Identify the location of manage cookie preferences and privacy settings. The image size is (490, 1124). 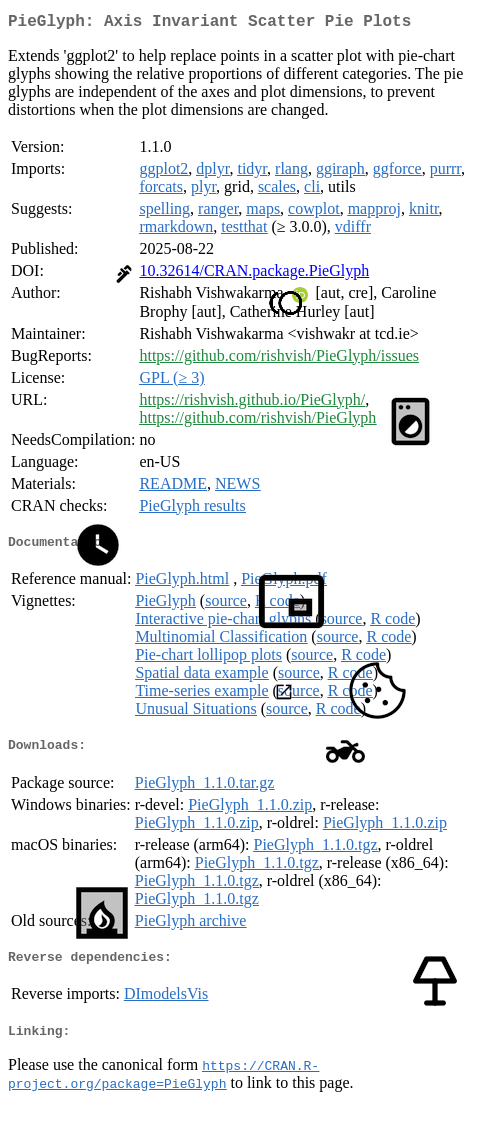
(377, 690).